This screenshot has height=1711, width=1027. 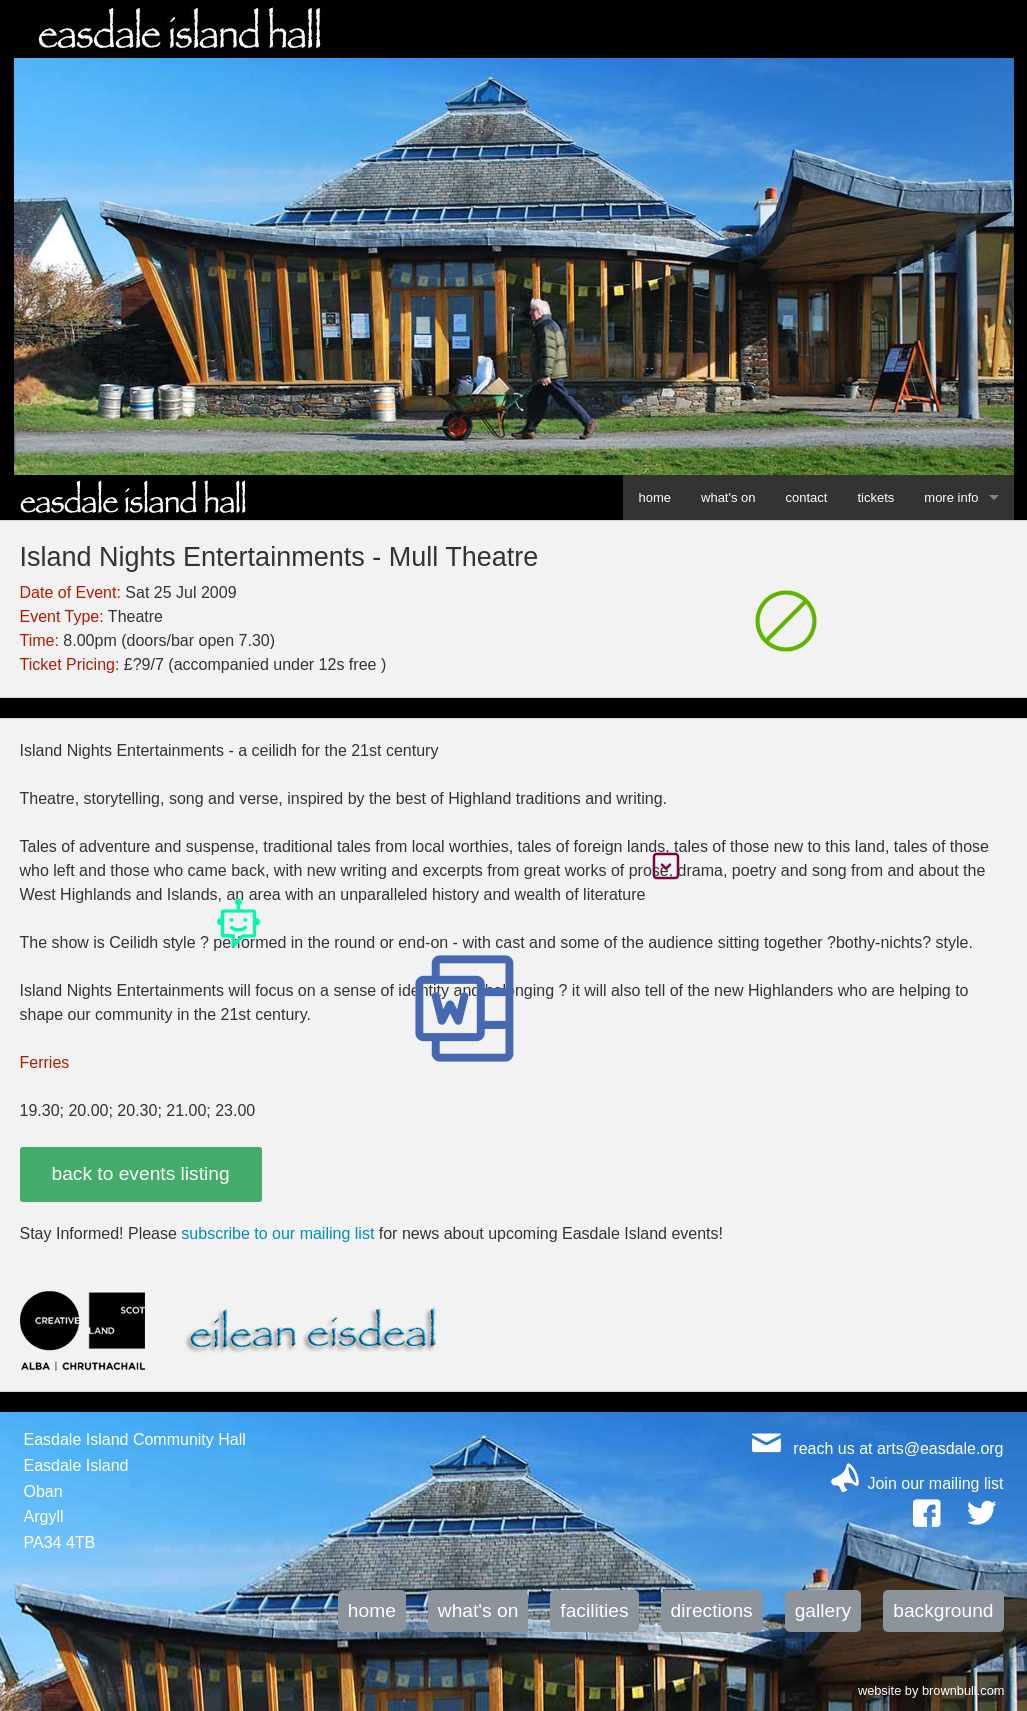 I want to click on indicates a blocked or prohibited action, so click(x=786, y=621).